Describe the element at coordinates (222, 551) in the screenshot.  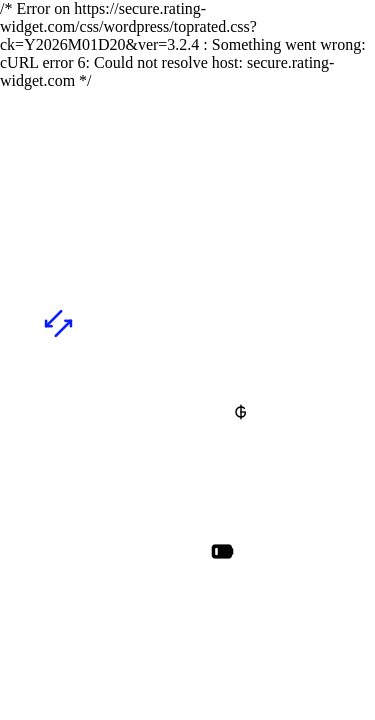
I see `indicates low battery level` at that location.